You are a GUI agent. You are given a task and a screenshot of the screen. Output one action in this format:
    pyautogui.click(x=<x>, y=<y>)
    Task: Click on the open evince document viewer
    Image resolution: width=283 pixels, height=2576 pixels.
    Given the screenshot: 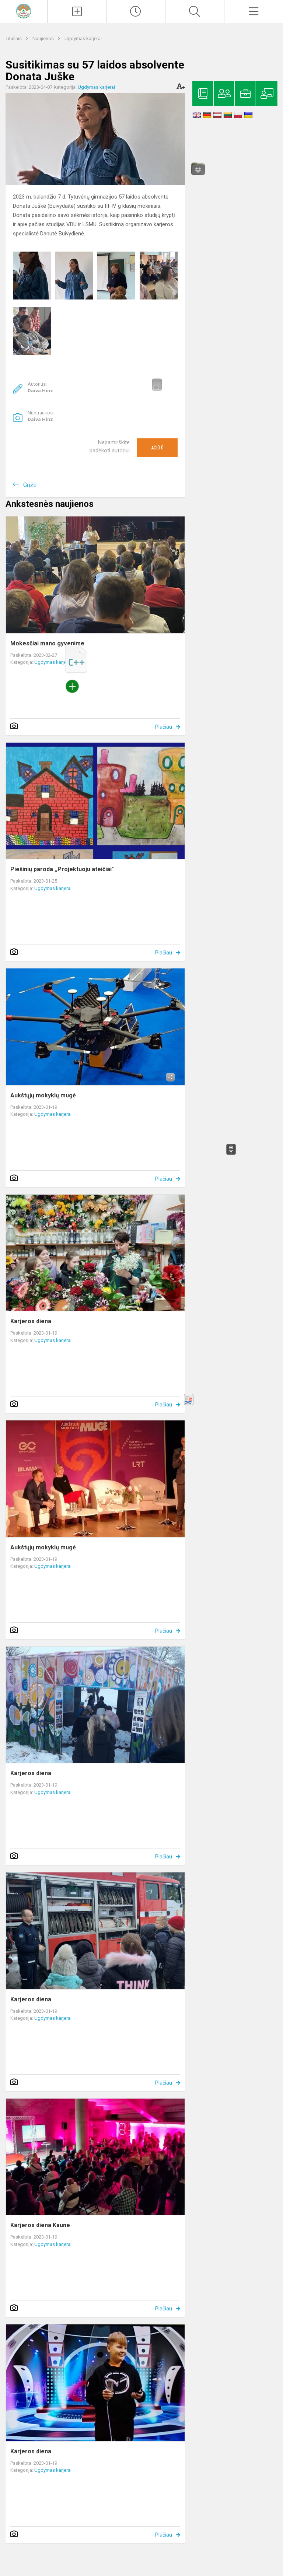 What is the action you would take?
    pyautogui.click(x=189, y=1399)
    